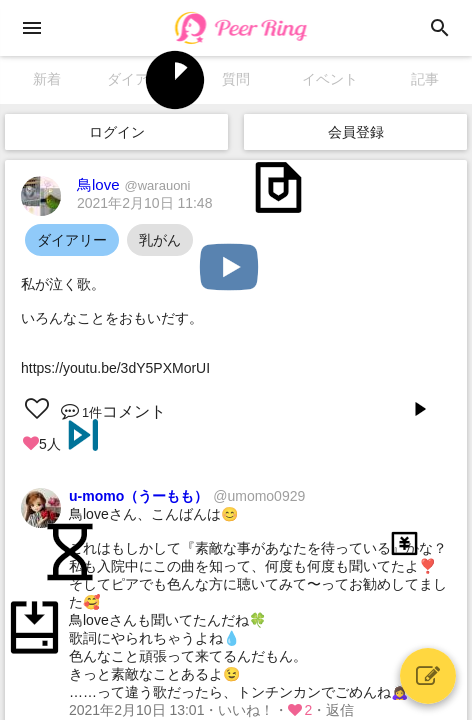  I want to click on skip to the next track, so click(82, 435).